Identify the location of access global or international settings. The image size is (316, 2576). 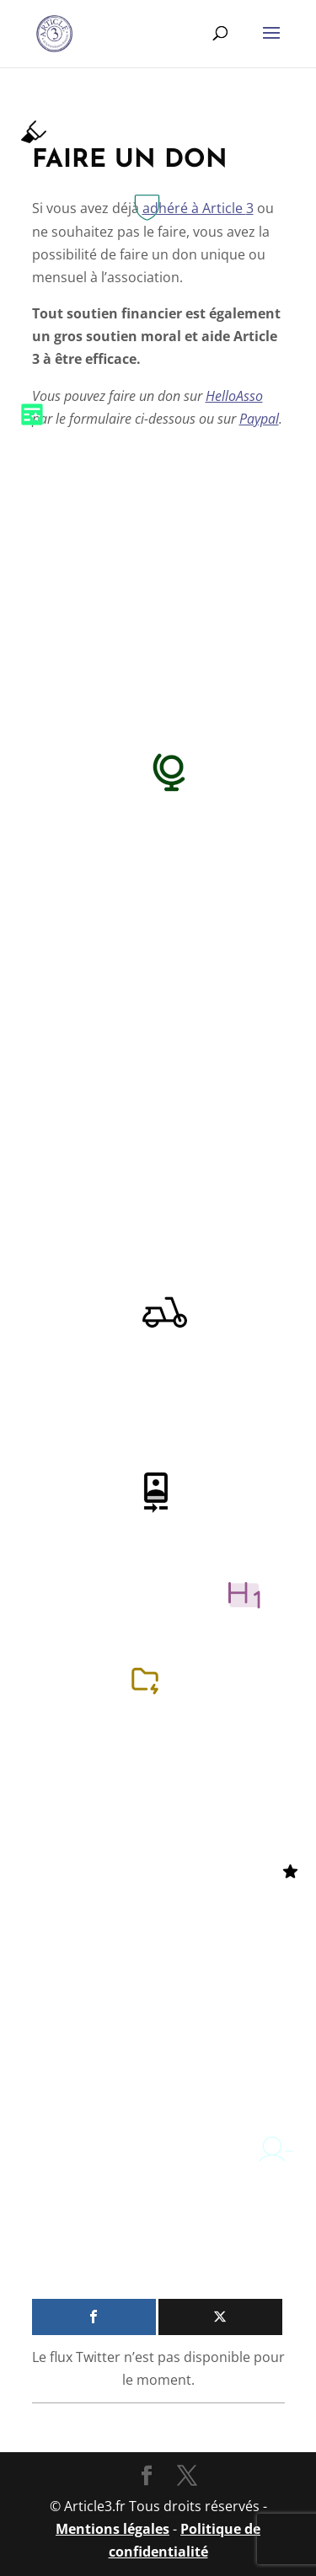
(170, 771).